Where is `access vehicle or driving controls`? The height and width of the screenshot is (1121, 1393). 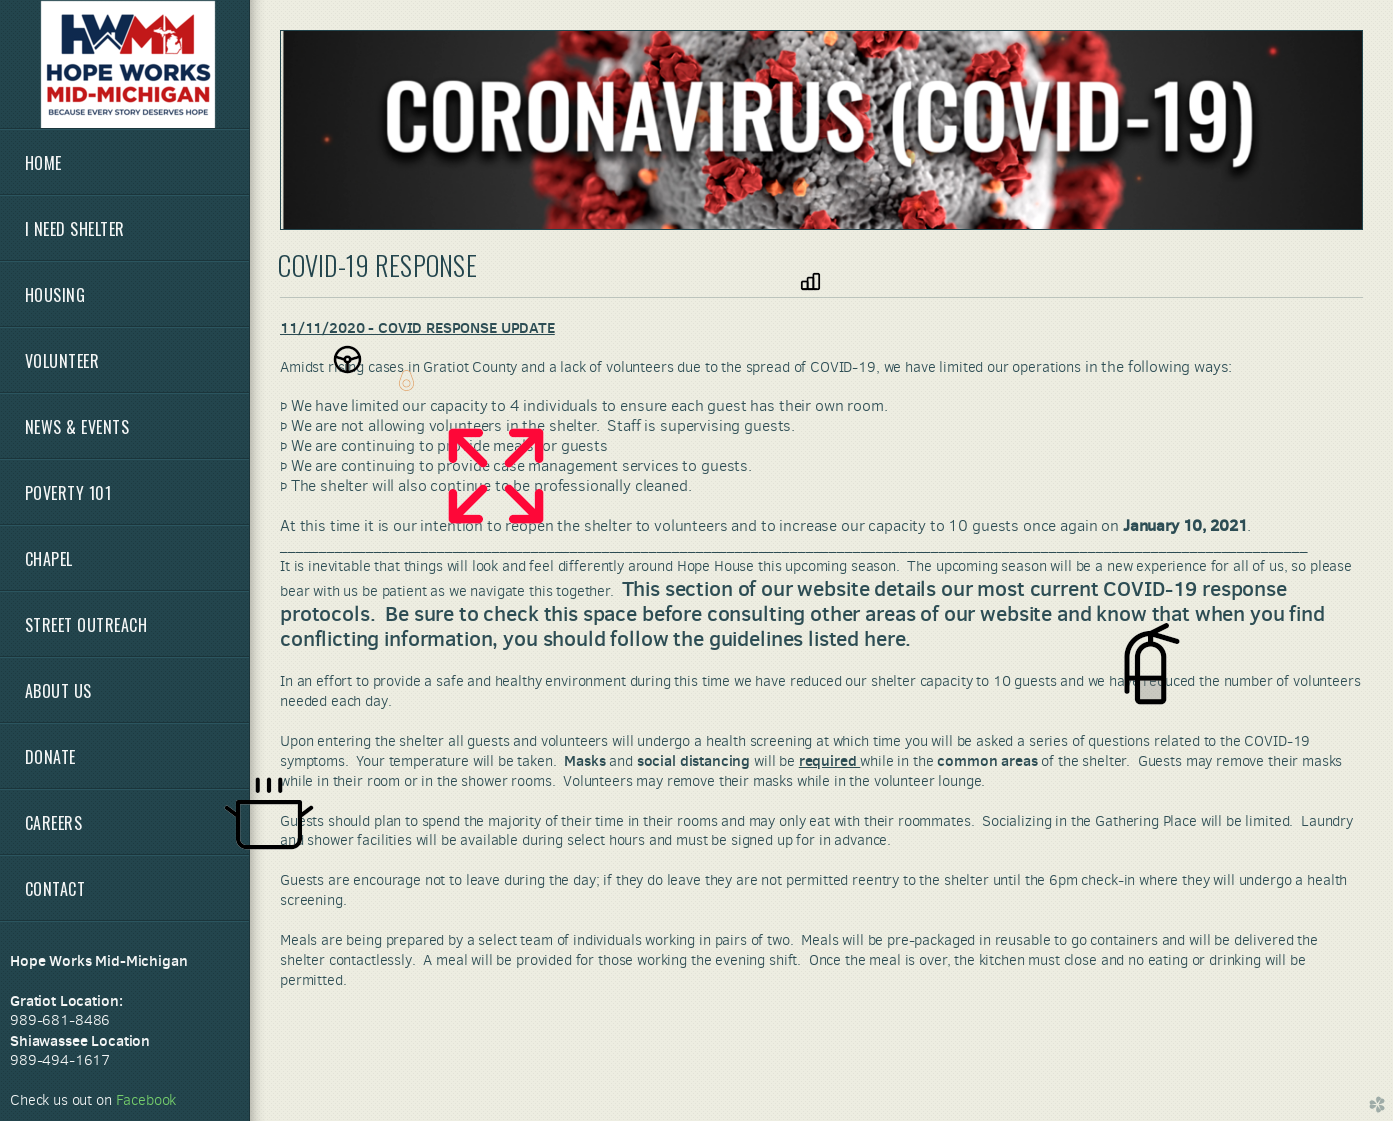
access vehicle or driving controls is located at coordinates (347, 359).